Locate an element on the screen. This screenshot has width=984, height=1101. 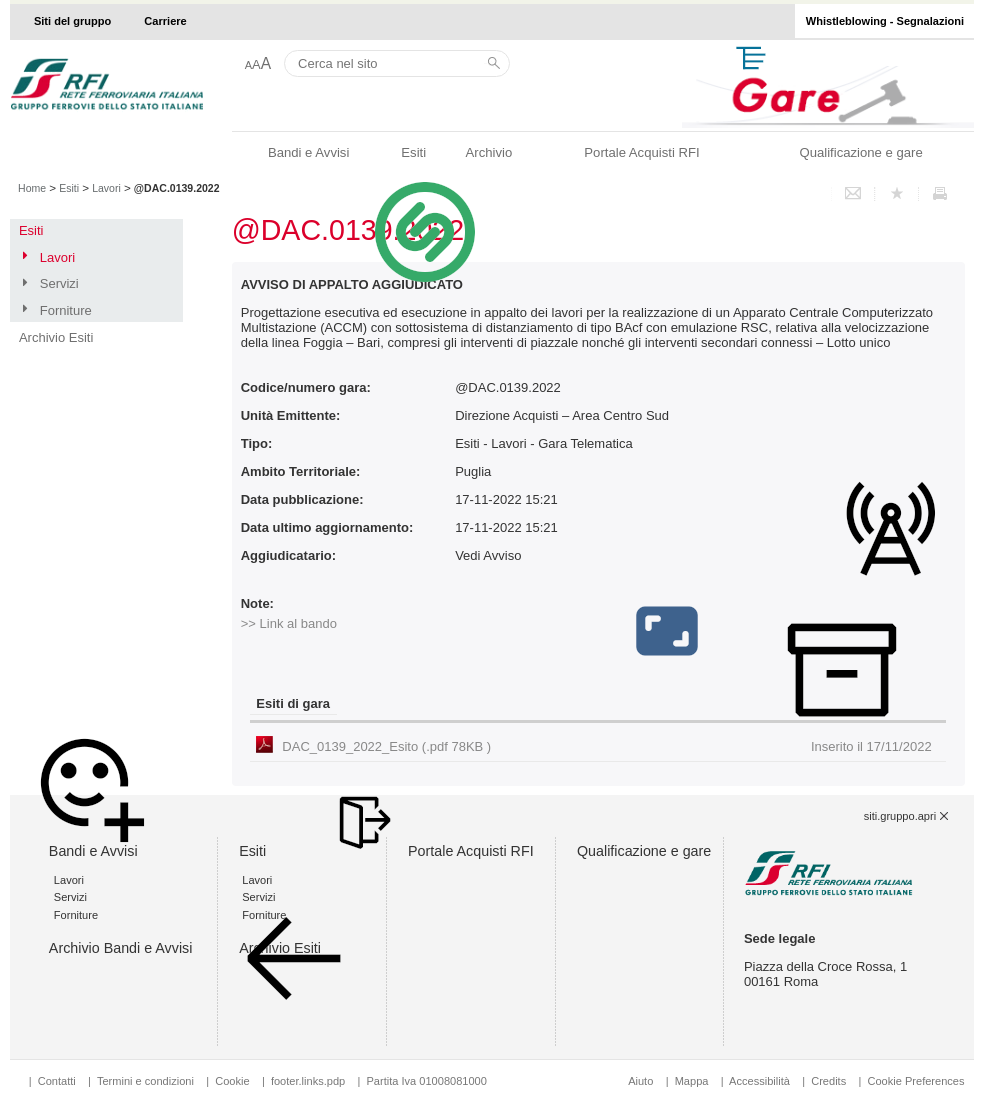
go back to the previous screen is located at coordinates (294, 955).